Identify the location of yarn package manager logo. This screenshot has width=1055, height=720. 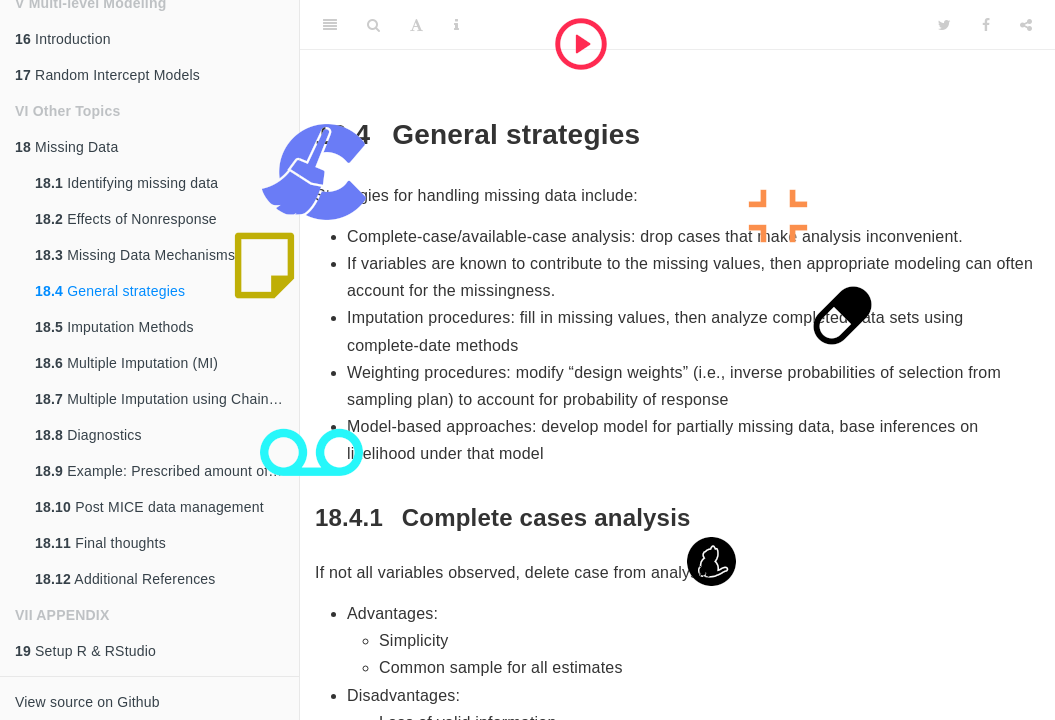
(711, 561).